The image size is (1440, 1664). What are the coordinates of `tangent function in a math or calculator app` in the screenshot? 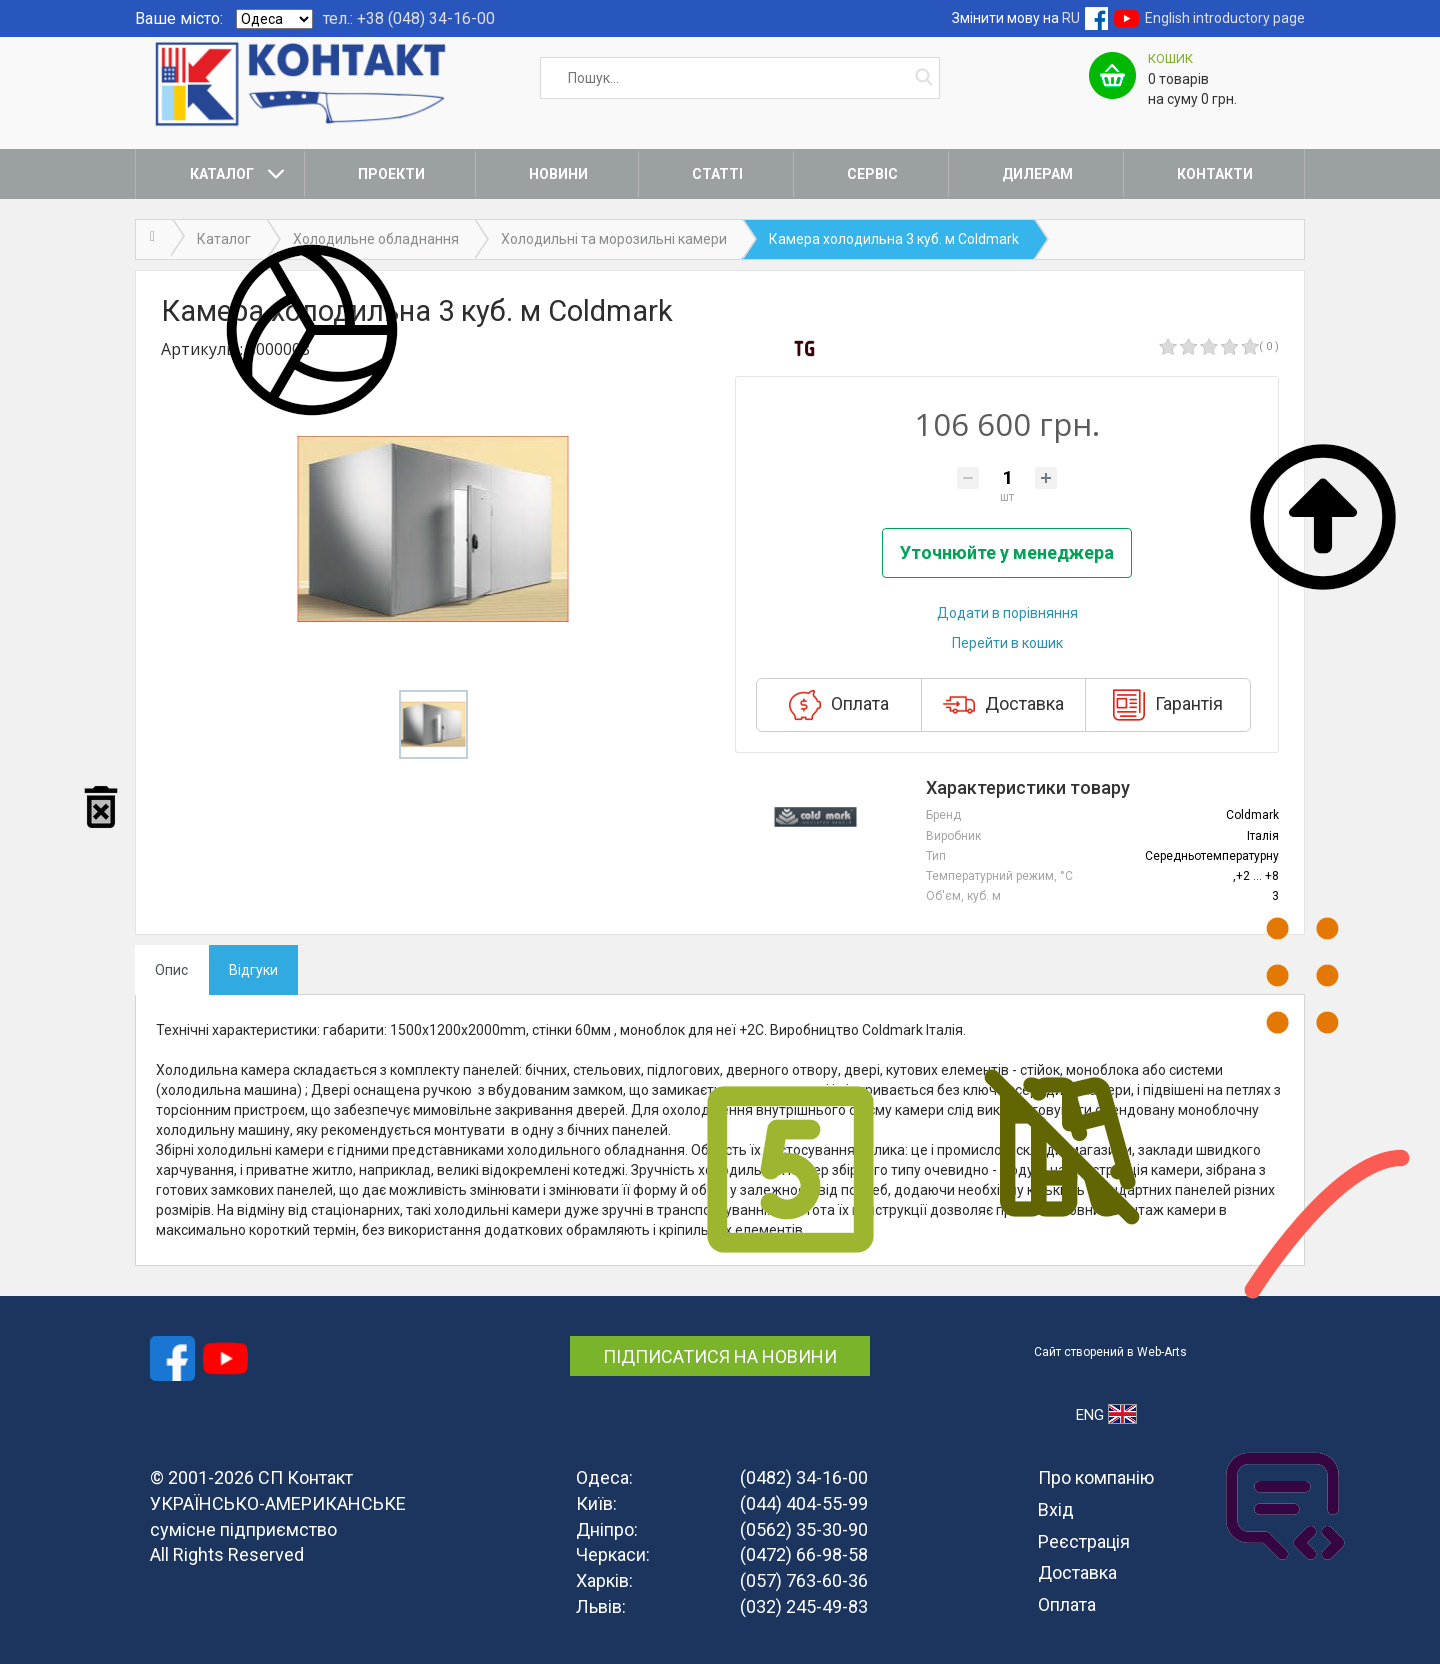 It's located at (803, 348).